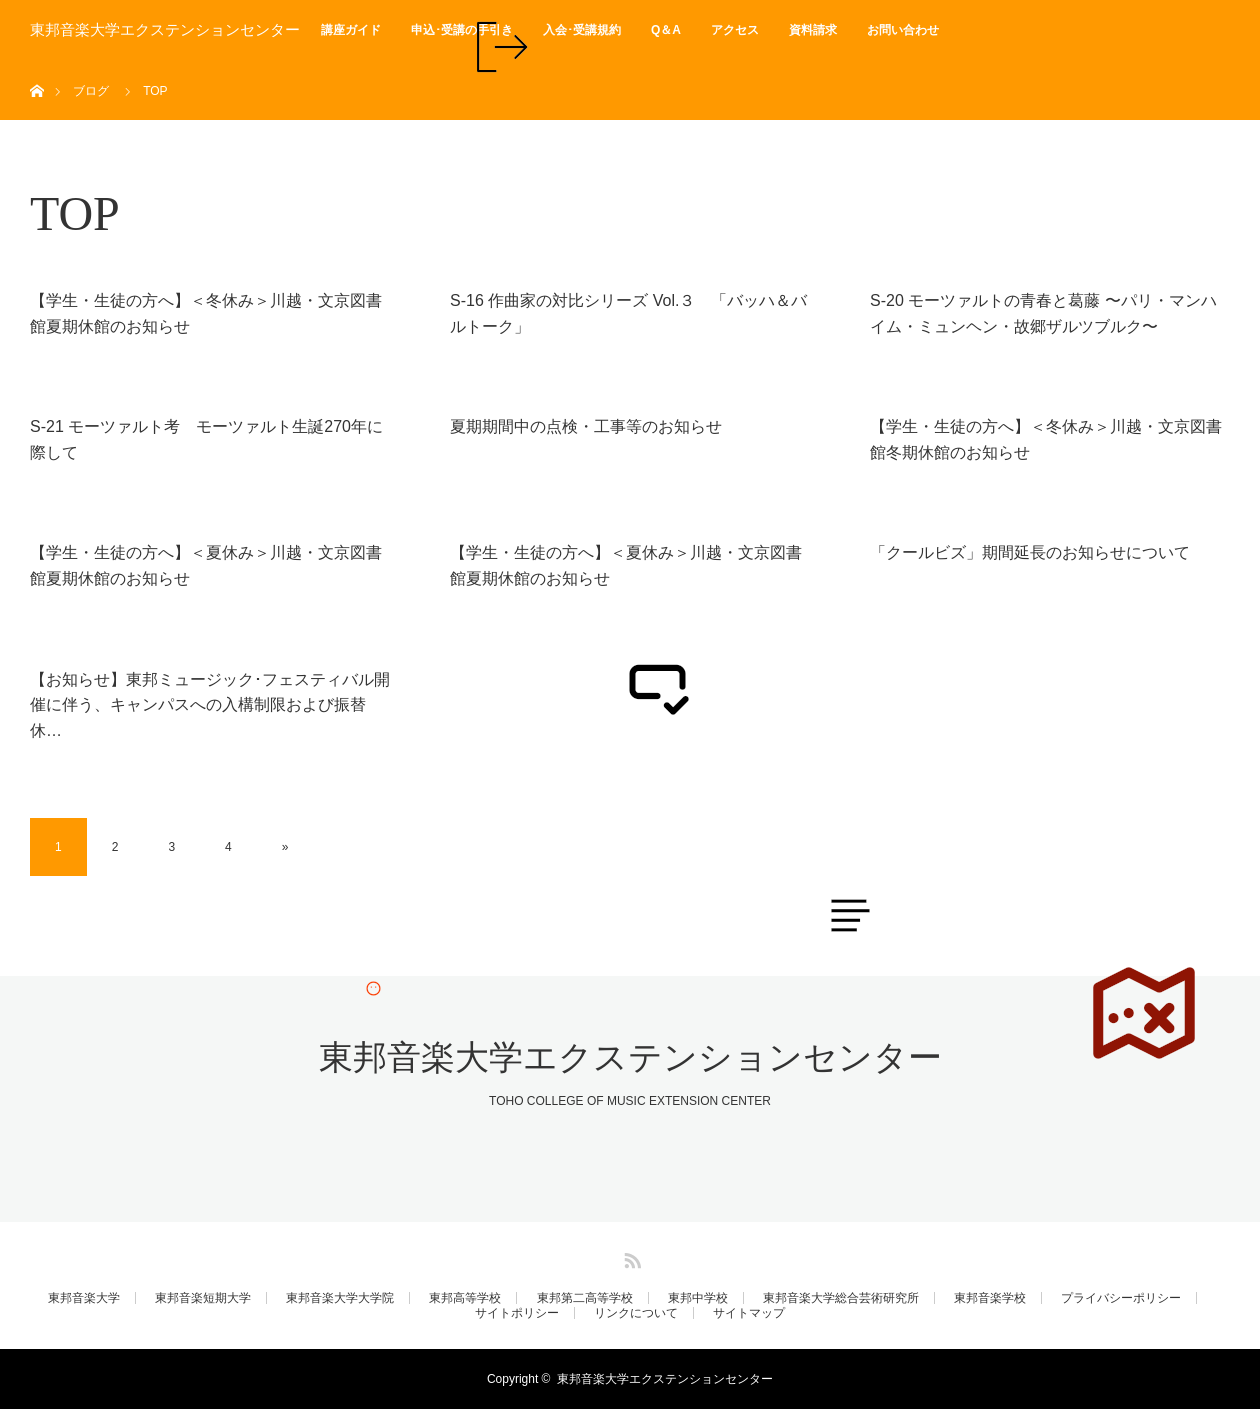 The height and width of the screenshot is (1409, 1260). Describe the element at coordinates (373, 988) in the screenshot. I see `indicates a neutral or undecided mood state` at that location.